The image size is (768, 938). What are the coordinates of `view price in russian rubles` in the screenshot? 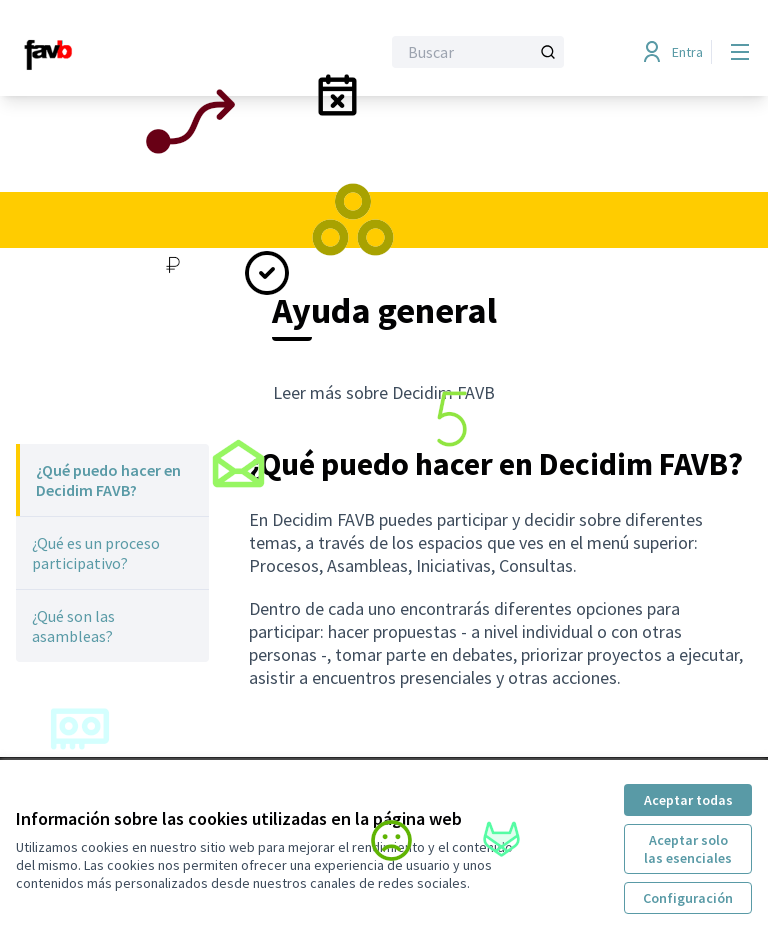 It's located at (173, 265).